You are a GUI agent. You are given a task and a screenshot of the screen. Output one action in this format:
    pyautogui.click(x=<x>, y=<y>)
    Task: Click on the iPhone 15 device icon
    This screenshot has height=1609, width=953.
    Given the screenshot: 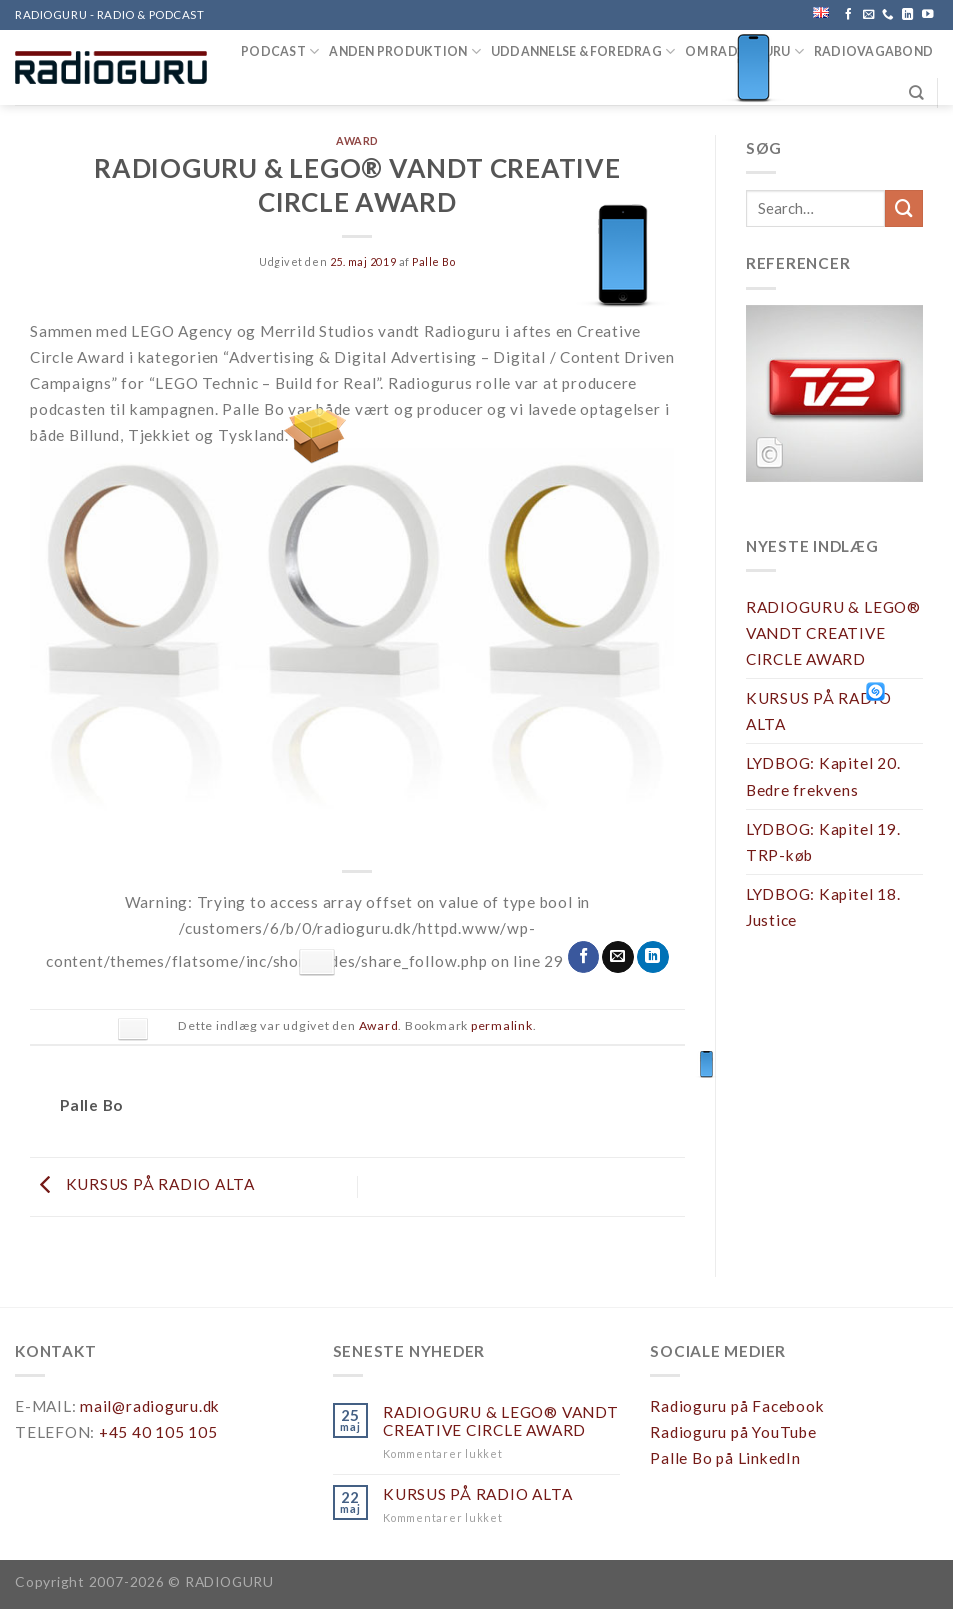 What is the action you would take?
    pyautogui.click(x=753, y=68)
    